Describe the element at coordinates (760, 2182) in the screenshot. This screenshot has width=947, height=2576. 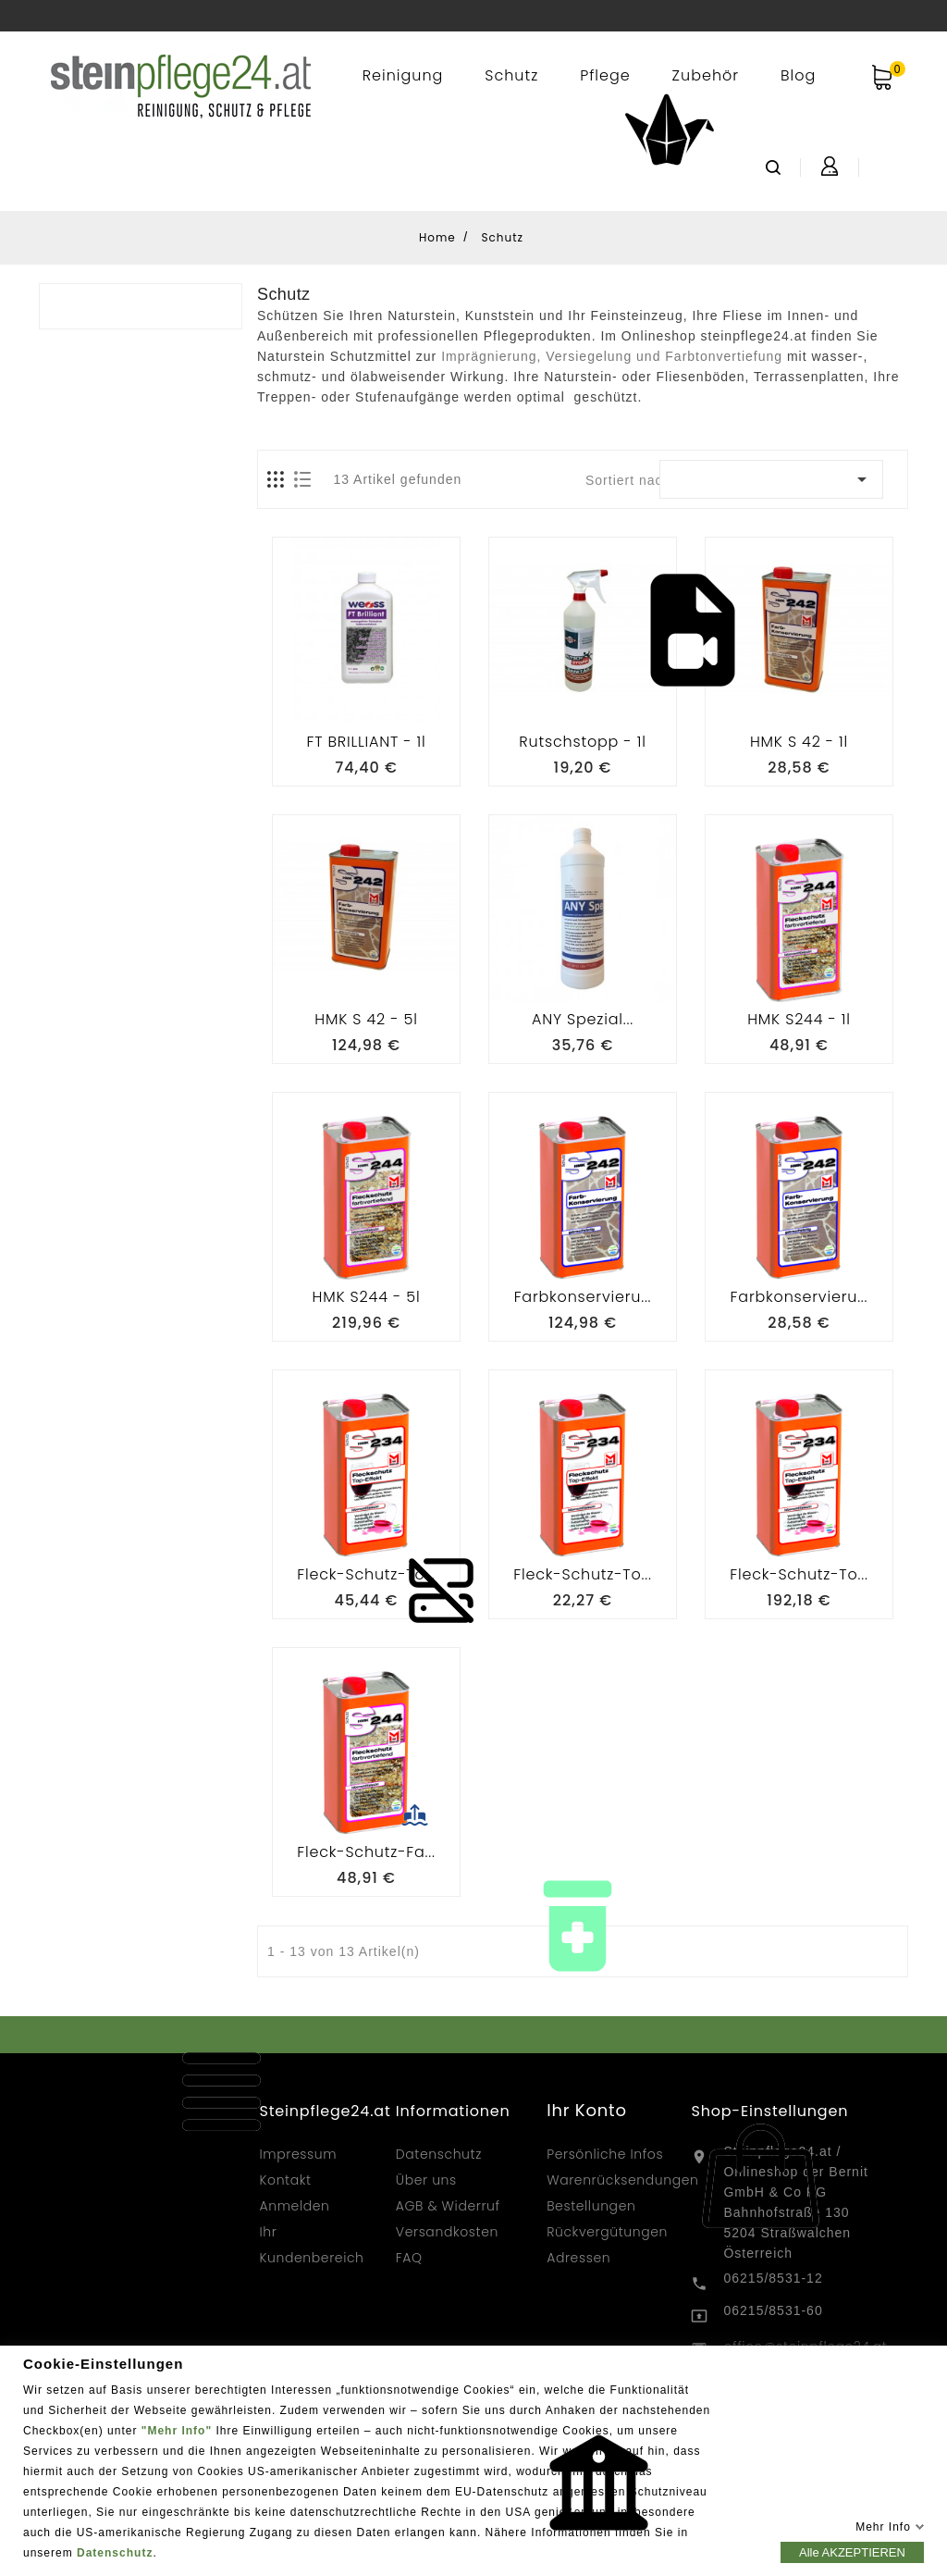
I see `access shopping bag or cart` at that location.